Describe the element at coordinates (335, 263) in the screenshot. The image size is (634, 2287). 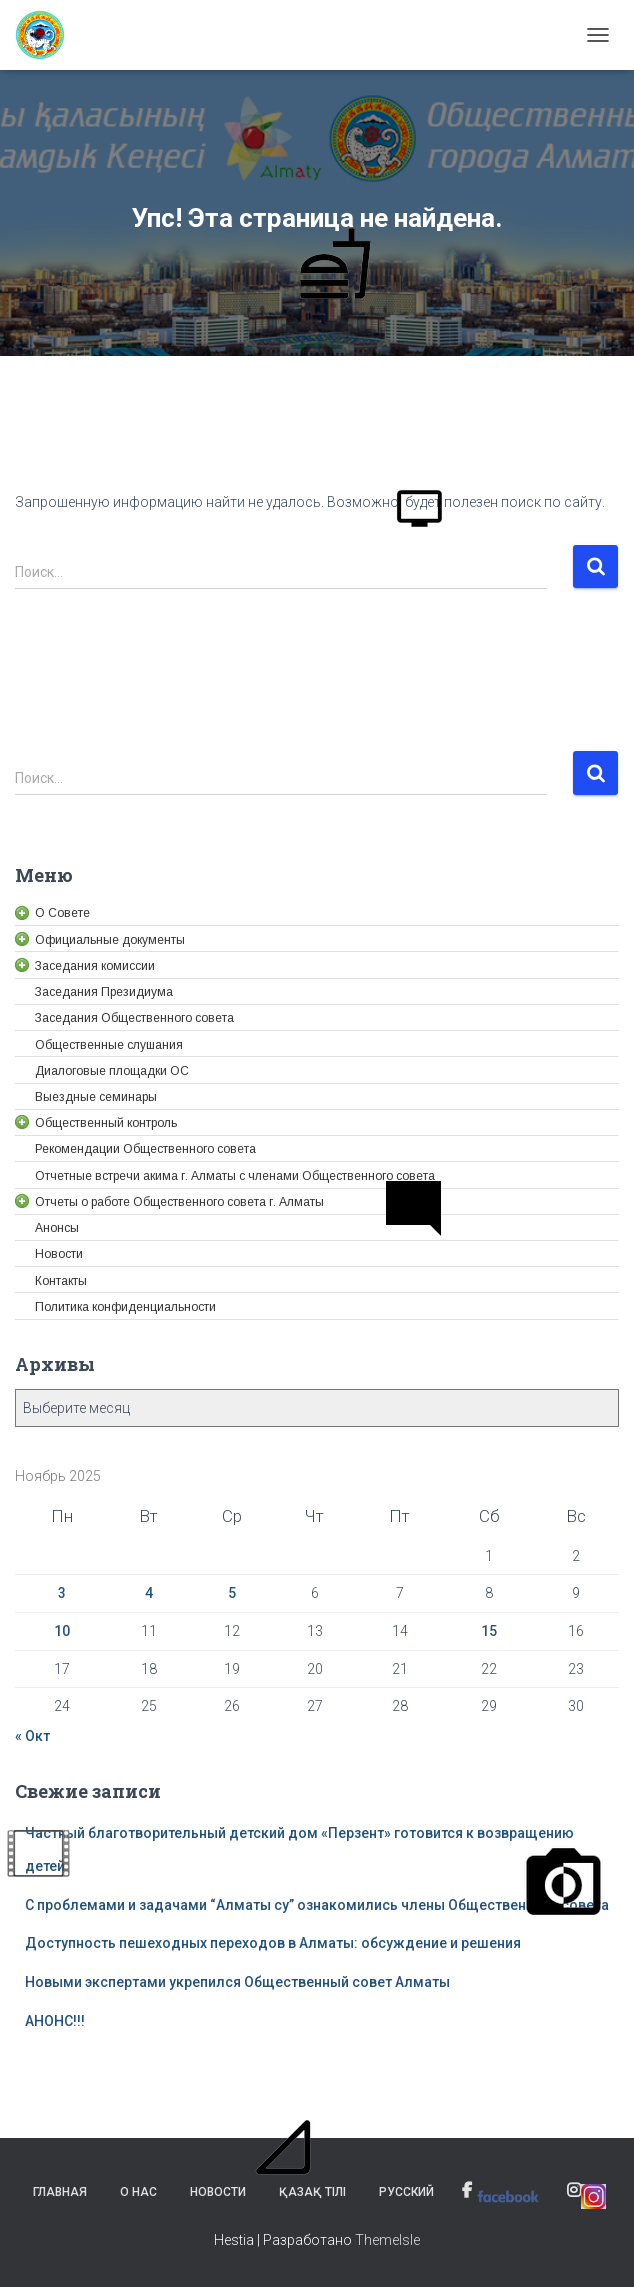
I see `find nearby fast food restaurants` at that location.